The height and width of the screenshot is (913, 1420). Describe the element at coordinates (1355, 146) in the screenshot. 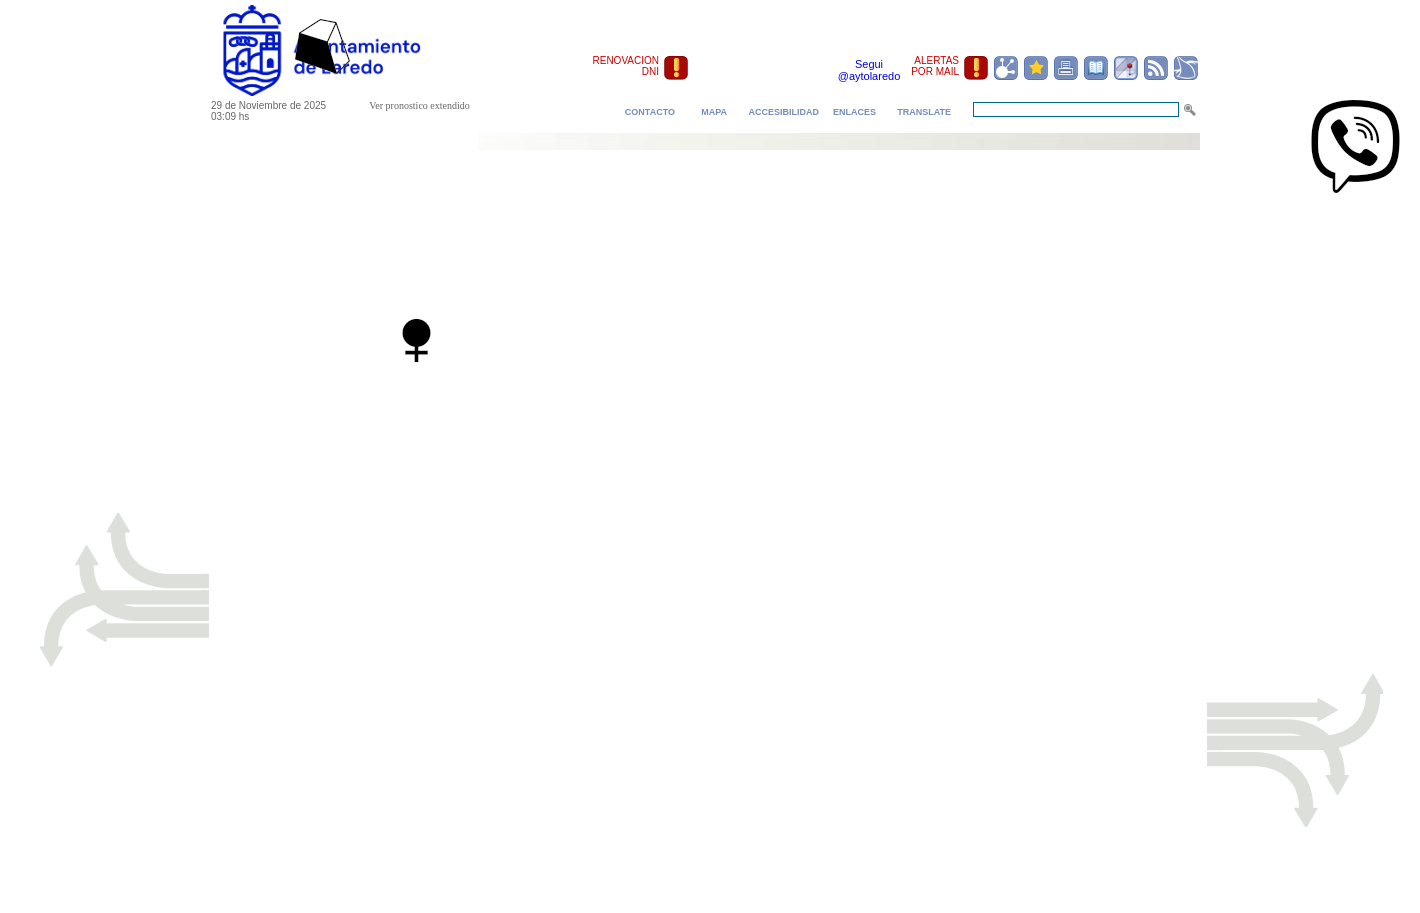

I see `open viber messaging app` at that location.